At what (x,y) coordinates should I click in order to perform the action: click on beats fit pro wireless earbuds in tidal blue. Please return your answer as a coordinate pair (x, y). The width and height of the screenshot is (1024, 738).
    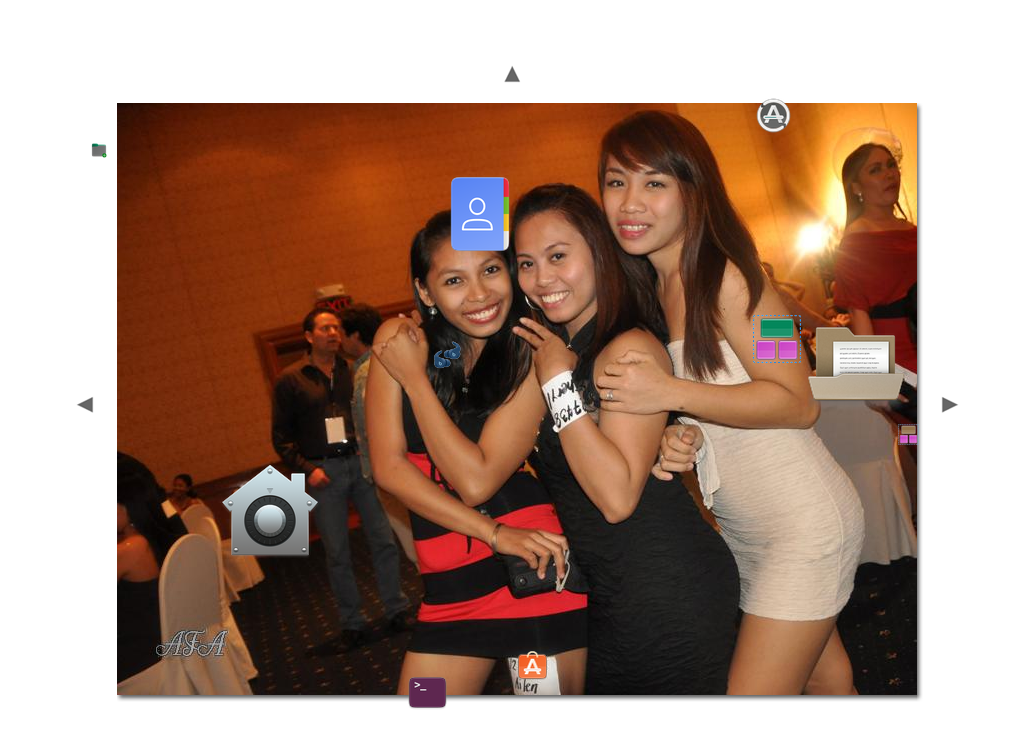
    Looking at the image, I should click on (447, 355).